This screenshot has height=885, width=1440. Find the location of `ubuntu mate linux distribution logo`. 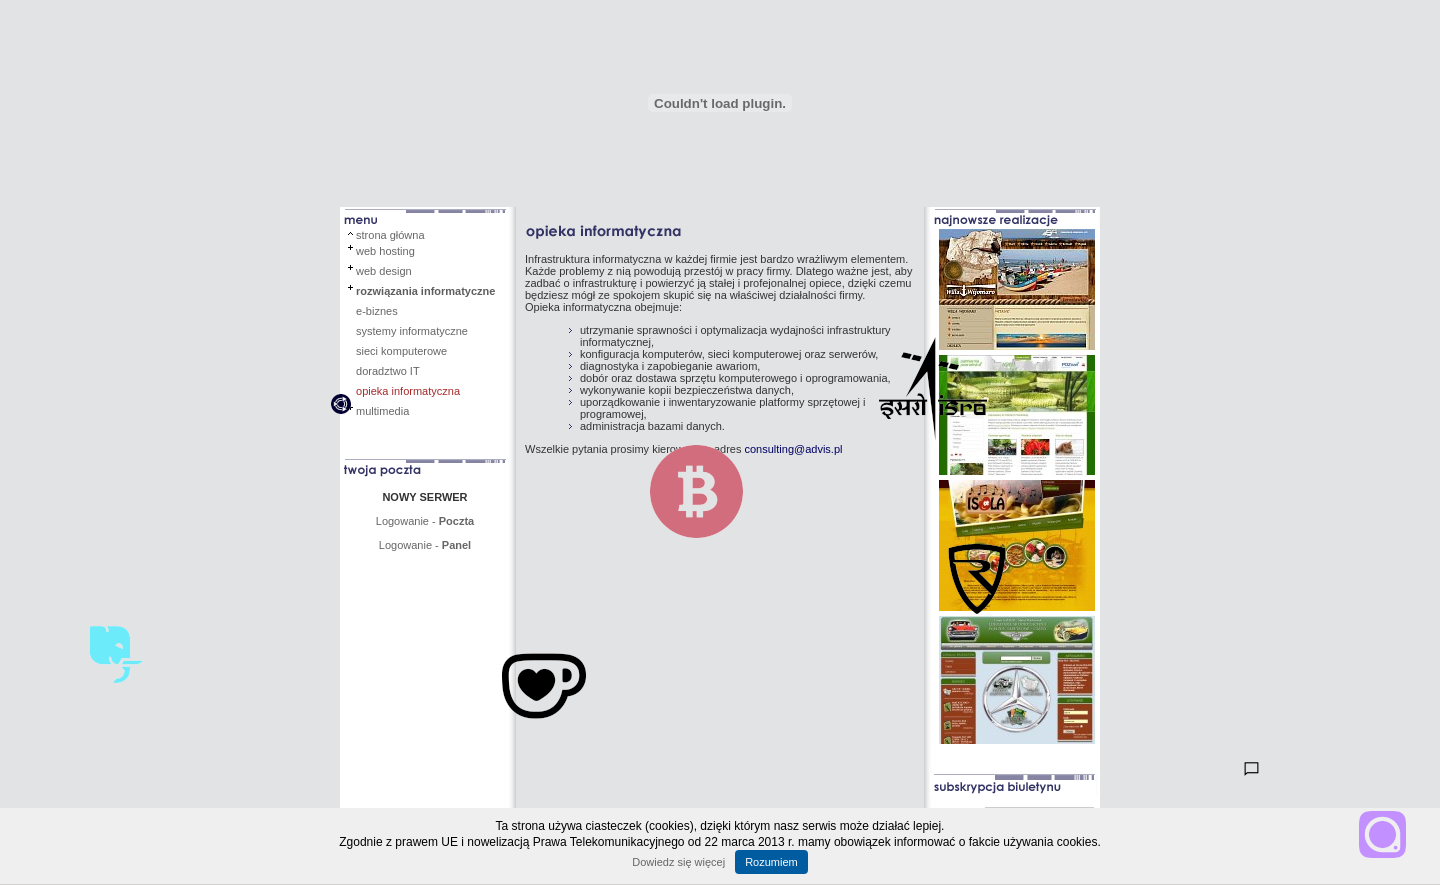

ubuntu mate linux distribution logo is located at coordinates (341, 404).